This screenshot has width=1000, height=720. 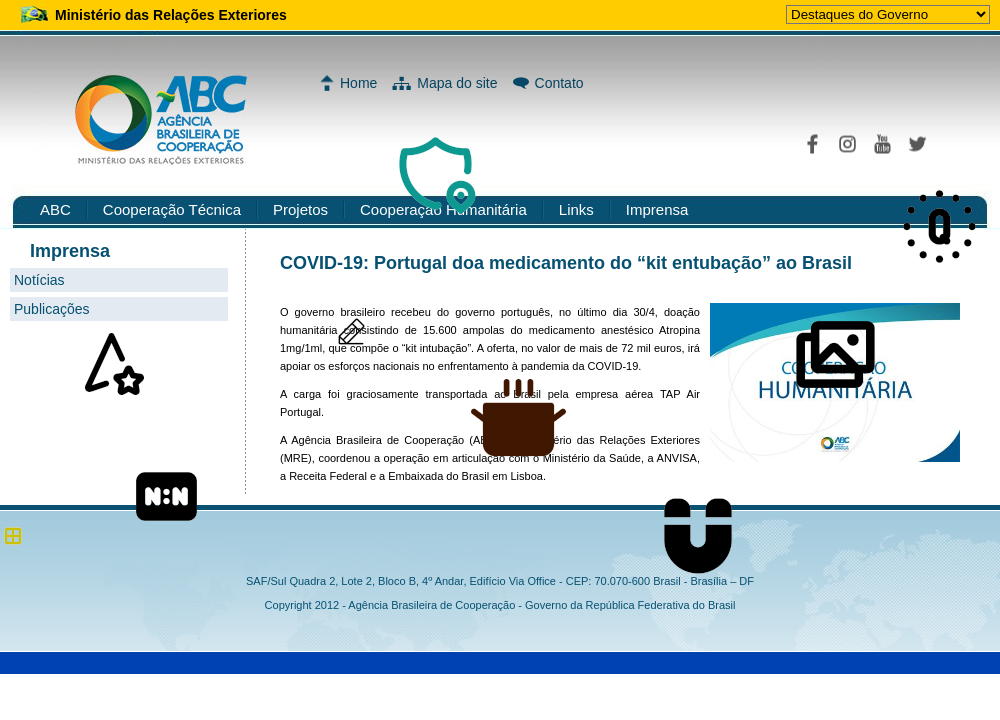 I want to click on view photo gallery, so click(x=835, y=354).